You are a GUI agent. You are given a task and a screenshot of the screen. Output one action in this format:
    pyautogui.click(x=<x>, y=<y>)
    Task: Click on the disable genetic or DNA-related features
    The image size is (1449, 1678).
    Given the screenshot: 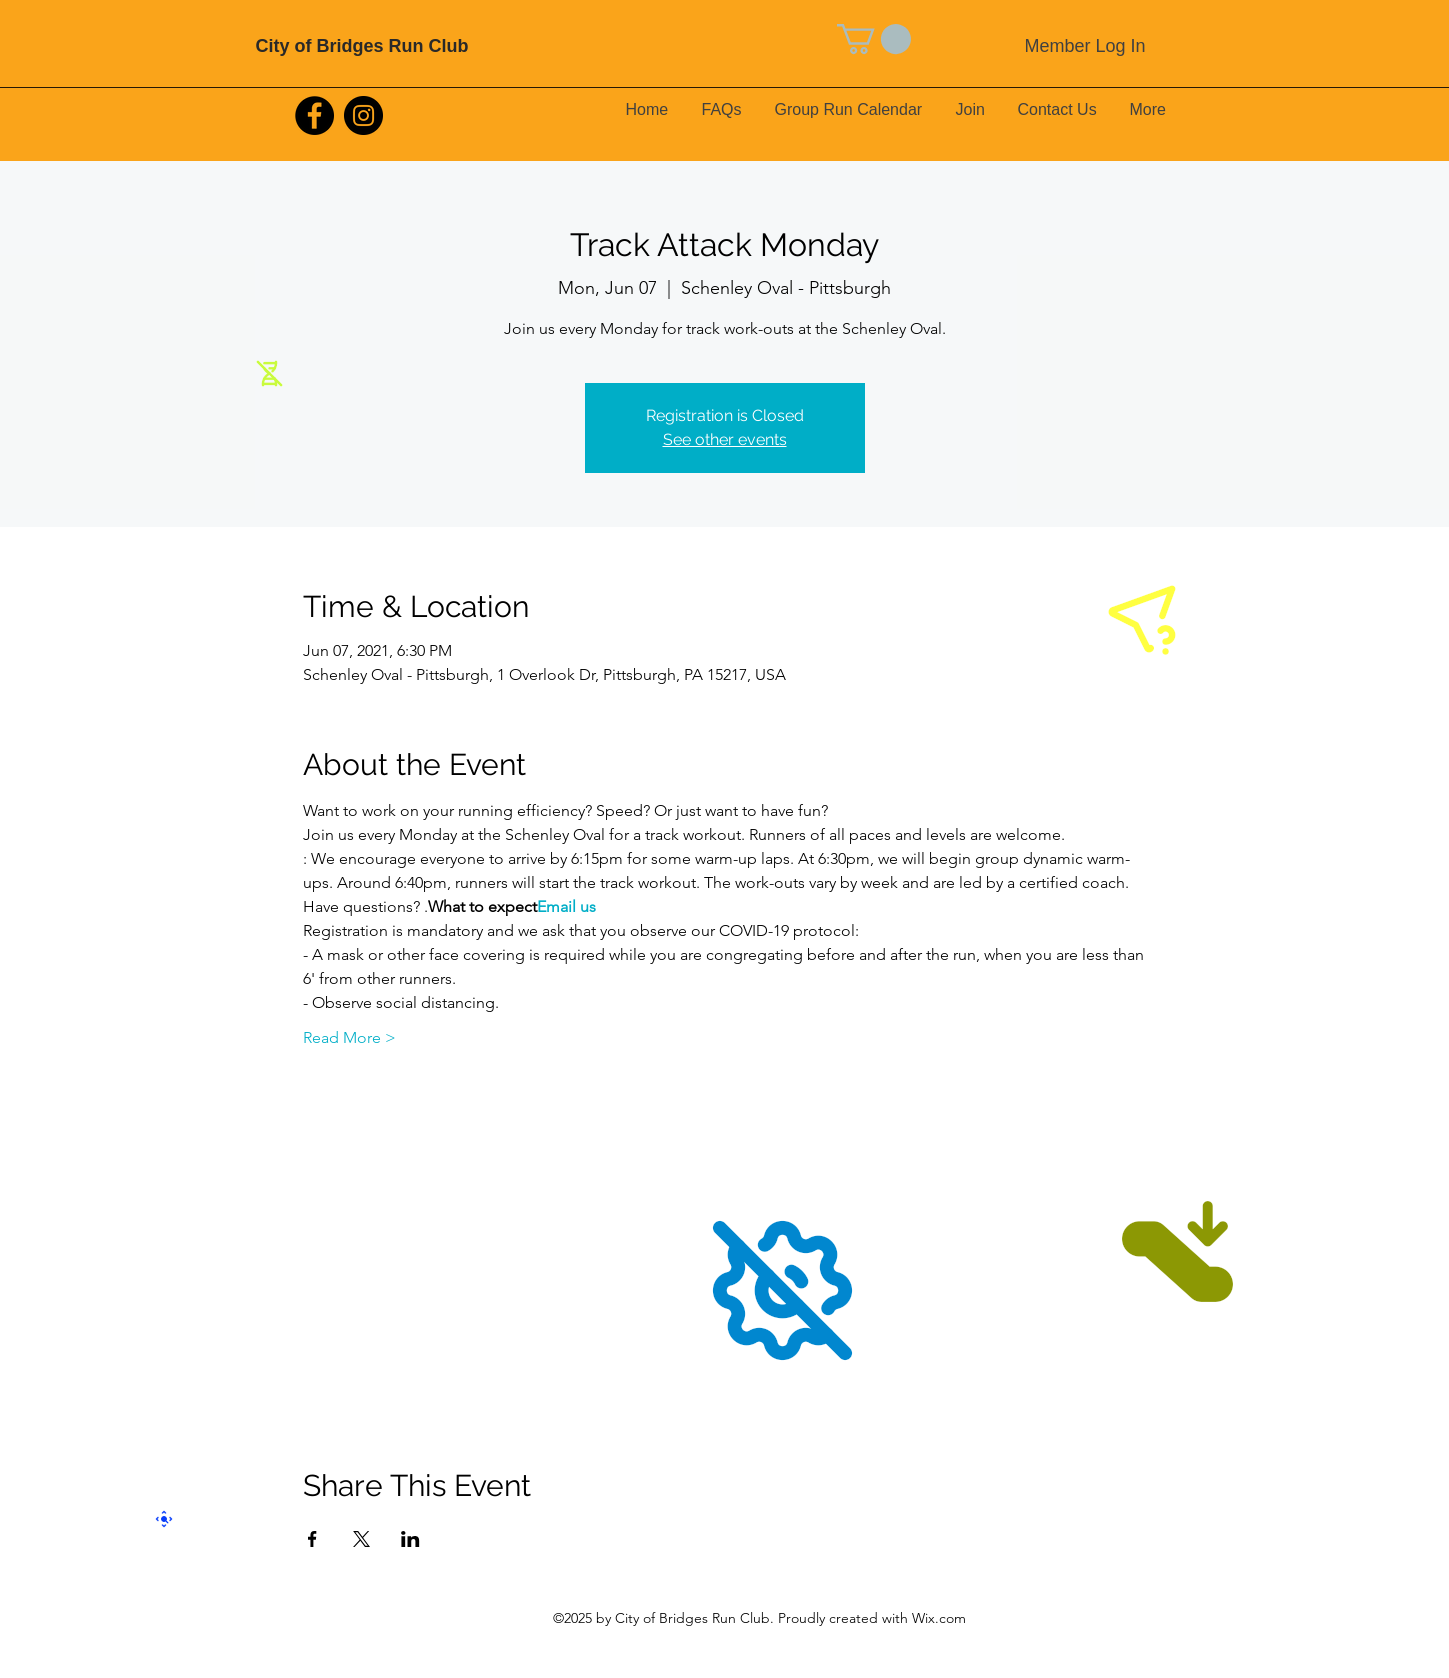 What is the action you would take?
    pyautogui.click(x=269, y=373)
    